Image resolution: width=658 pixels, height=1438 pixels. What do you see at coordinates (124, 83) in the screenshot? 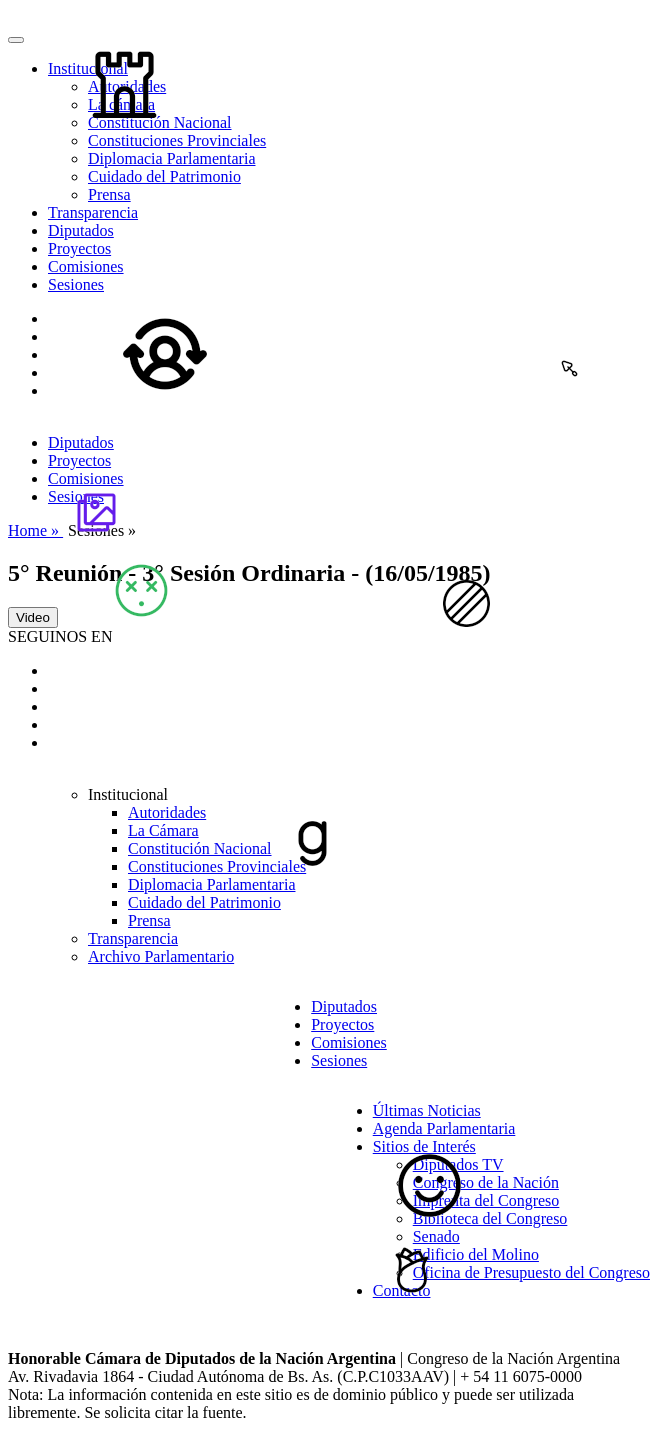
I see `access castle or fortress-themed content` at bounding box center [124, 83].